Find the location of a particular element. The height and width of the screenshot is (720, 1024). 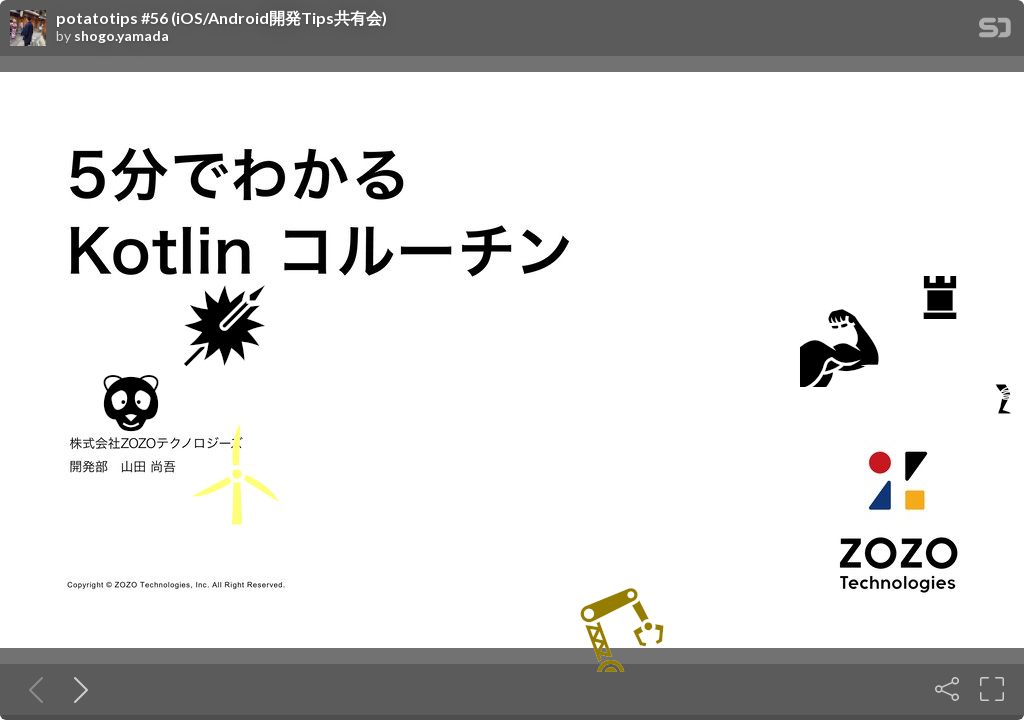

wind turbine or wind energy indicator is located at coordinates (237, 474).